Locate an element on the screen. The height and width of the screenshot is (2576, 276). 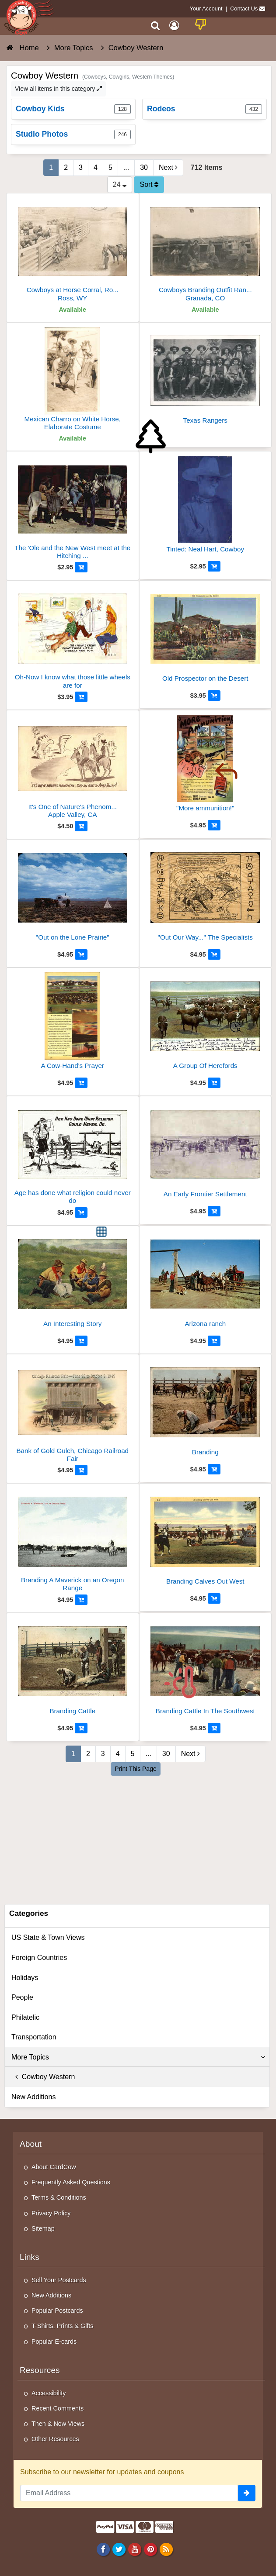
access nature or outdoor-related content is located at coordinates (150, 435).